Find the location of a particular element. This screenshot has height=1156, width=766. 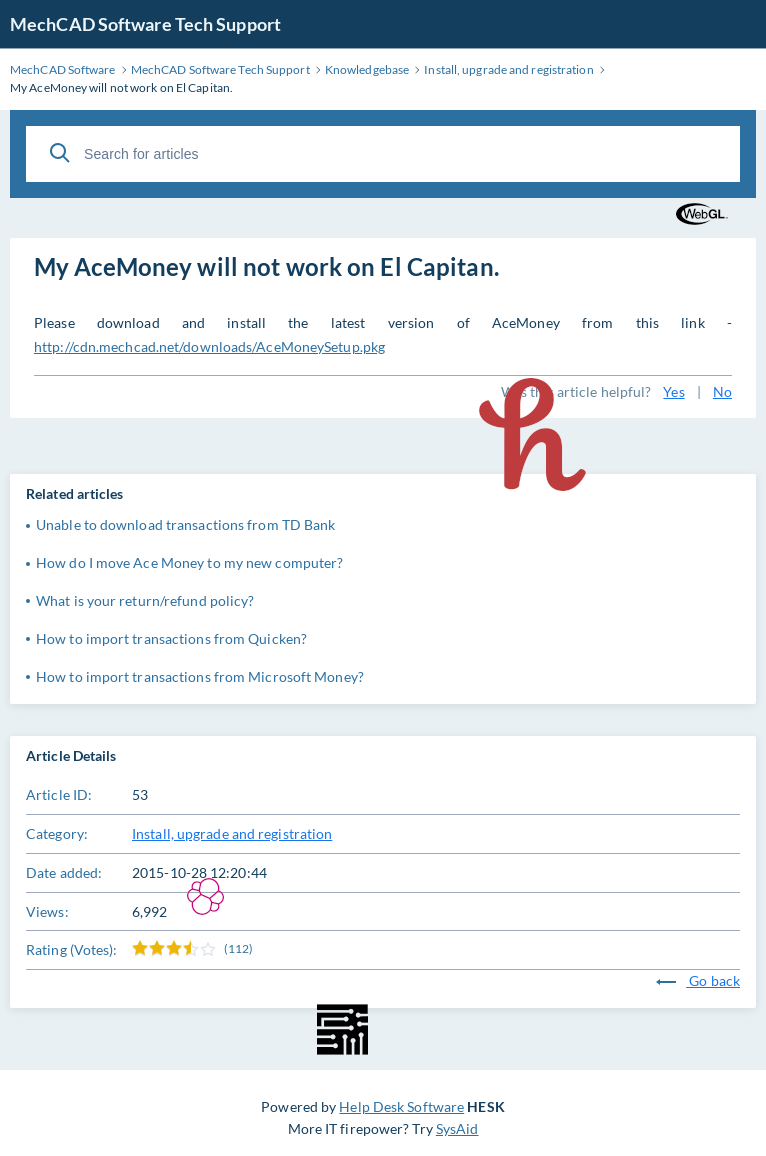

multisim circuit simulation software logo is located at coordinates (342, 1029).